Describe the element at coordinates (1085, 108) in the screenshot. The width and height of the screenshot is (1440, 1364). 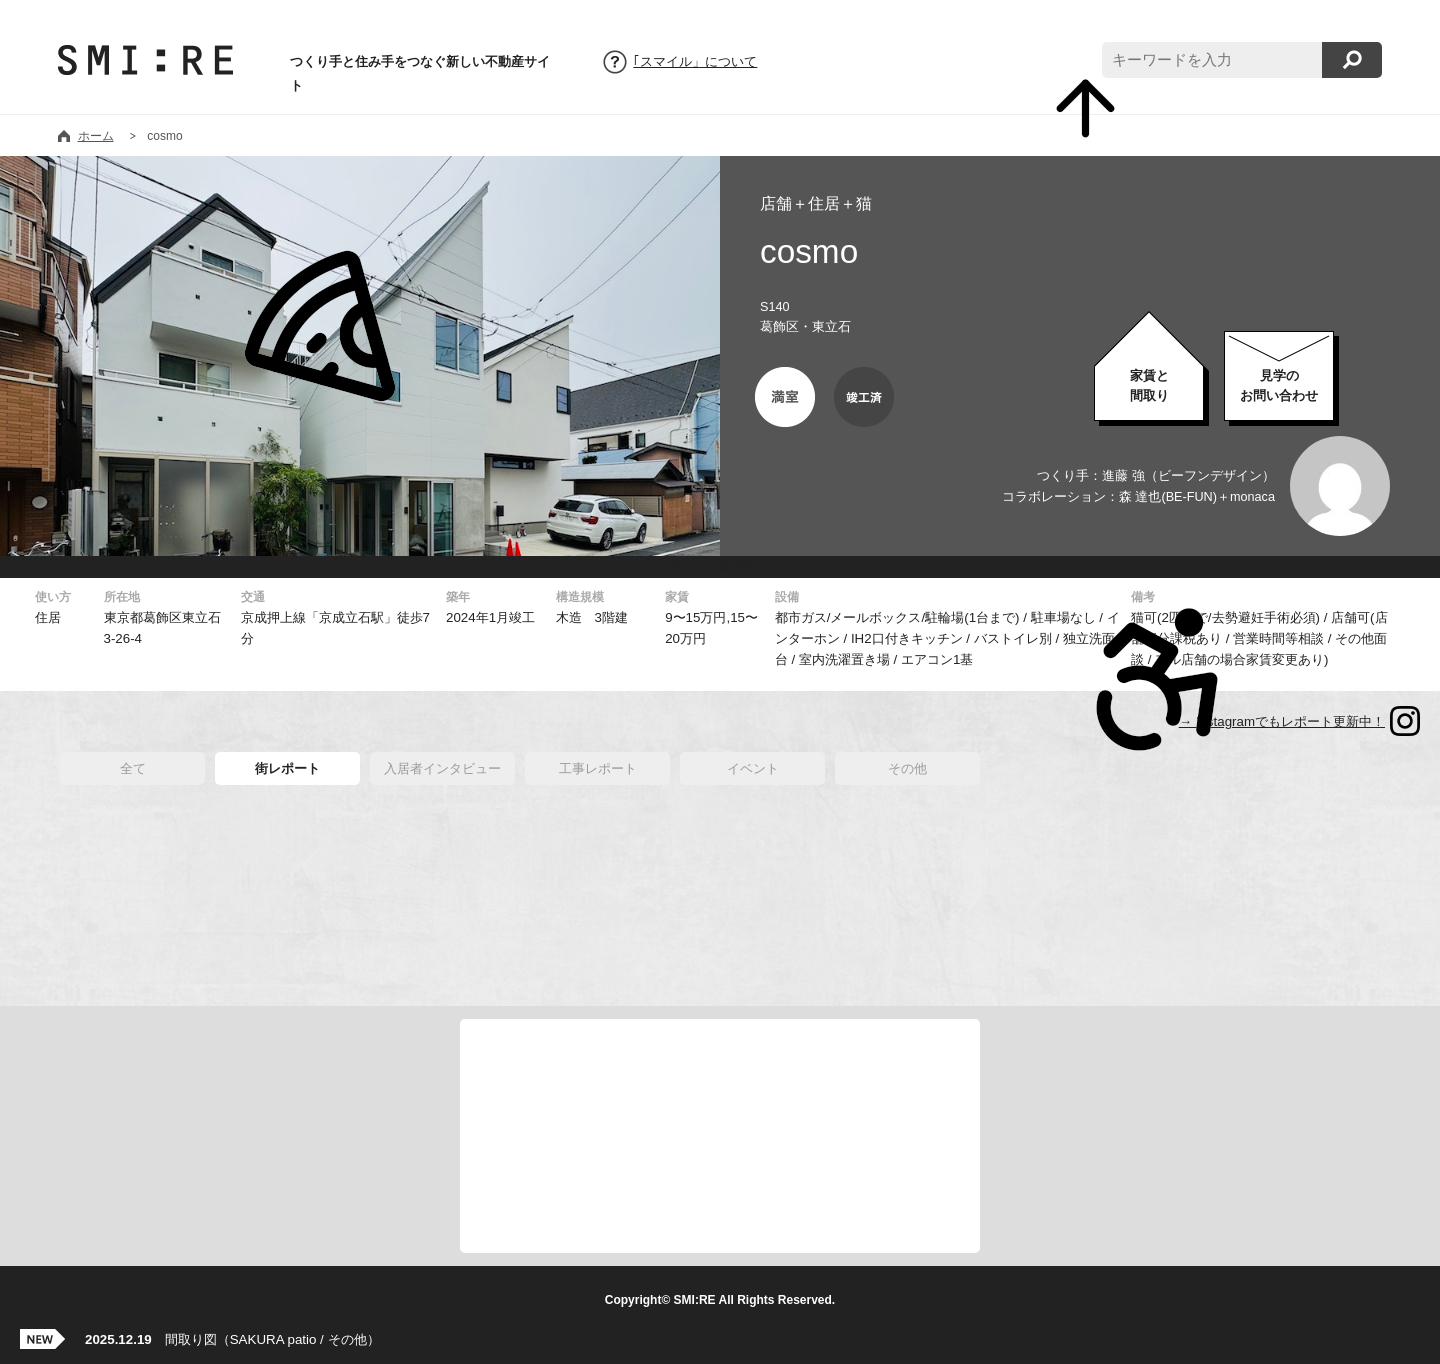
I see `scroll to top of page` at that location.